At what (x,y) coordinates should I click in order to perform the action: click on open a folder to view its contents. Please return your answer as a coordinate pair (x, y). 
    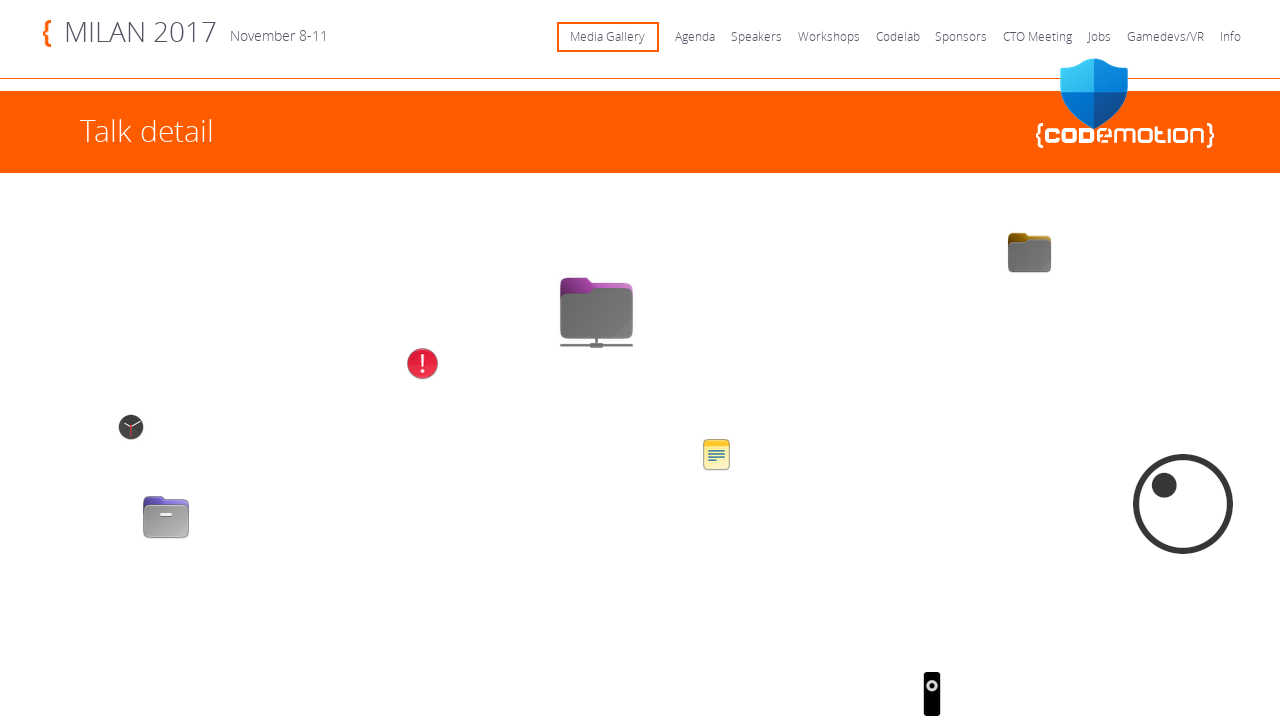
    Looking at the image, I should click on (1029, 252).